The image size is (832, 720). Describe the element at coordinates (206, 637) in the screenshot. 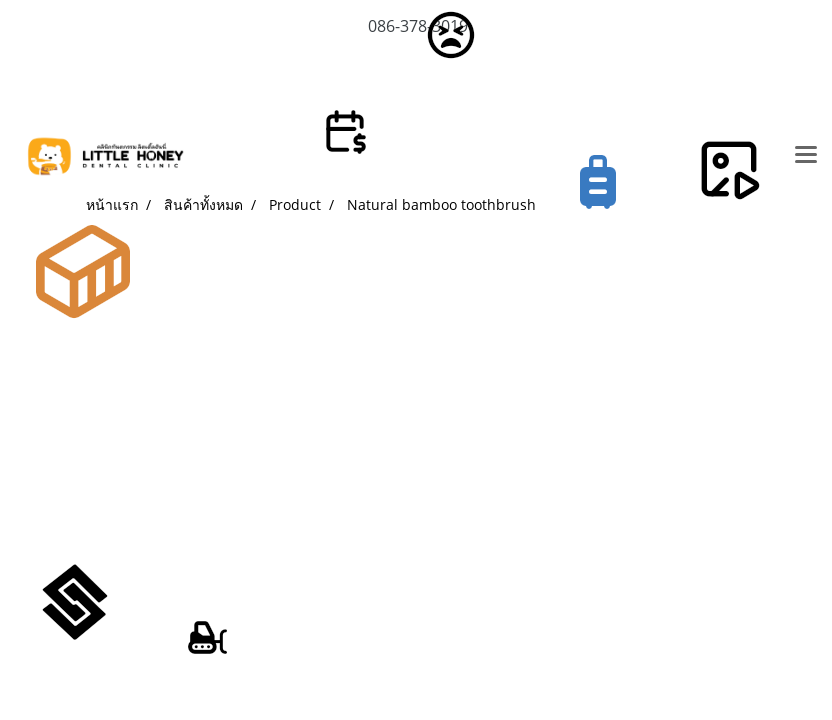

I see `indicates snow removal services active` at that location.